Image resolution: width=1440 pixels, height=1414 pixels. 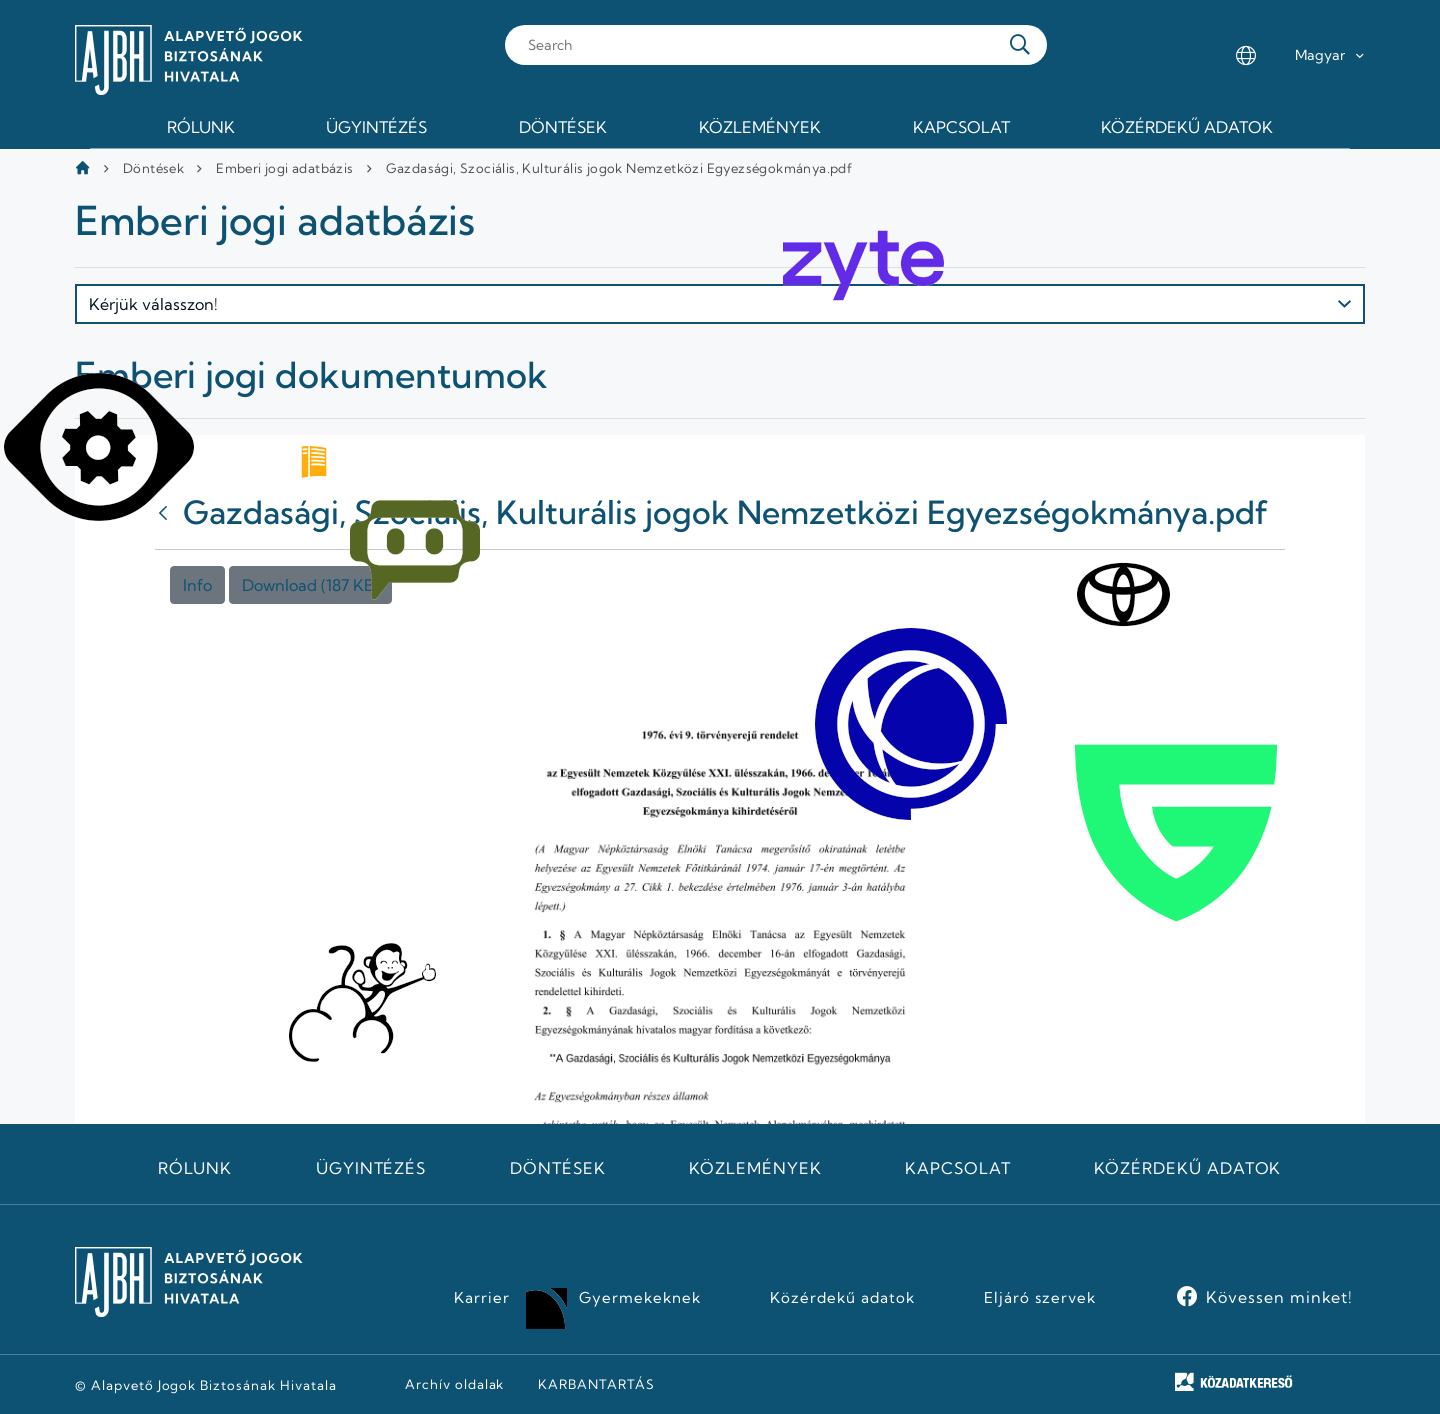 What do you see at coordinates (911, 724) in the screenshot?
I see `visit freelancermap website or platform` at bounding box center [911, 724].